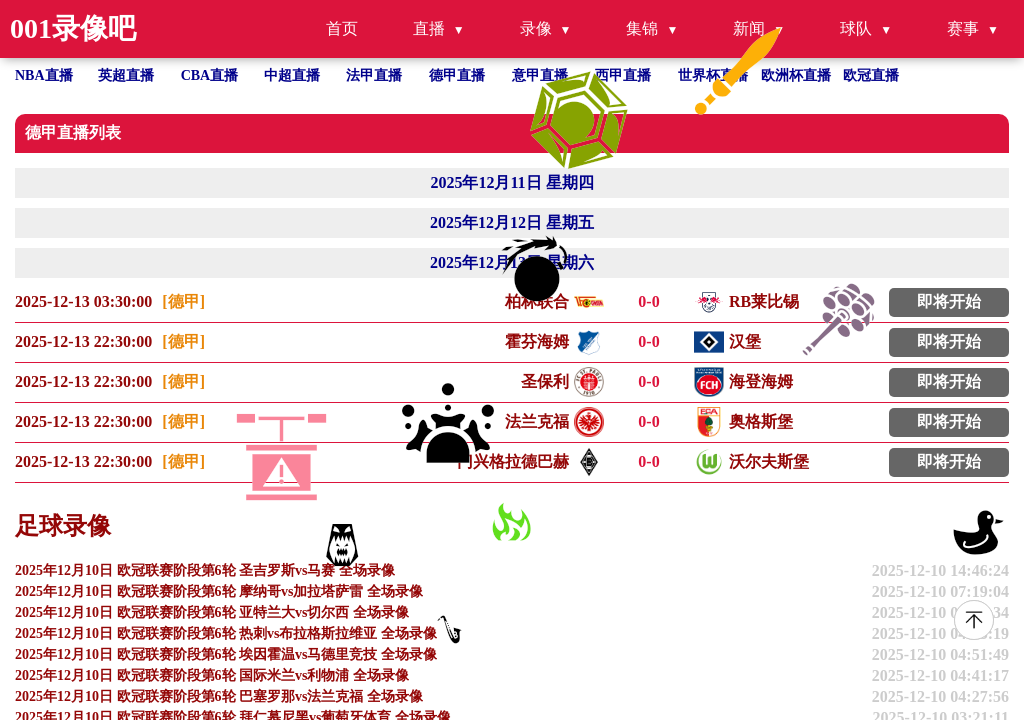 The height and width of the screenshot is (720, 1024). Describe the element at coordinates (281, 455) in the screenshot. I see `trigger an explosive or demolition action in-game` at that location.